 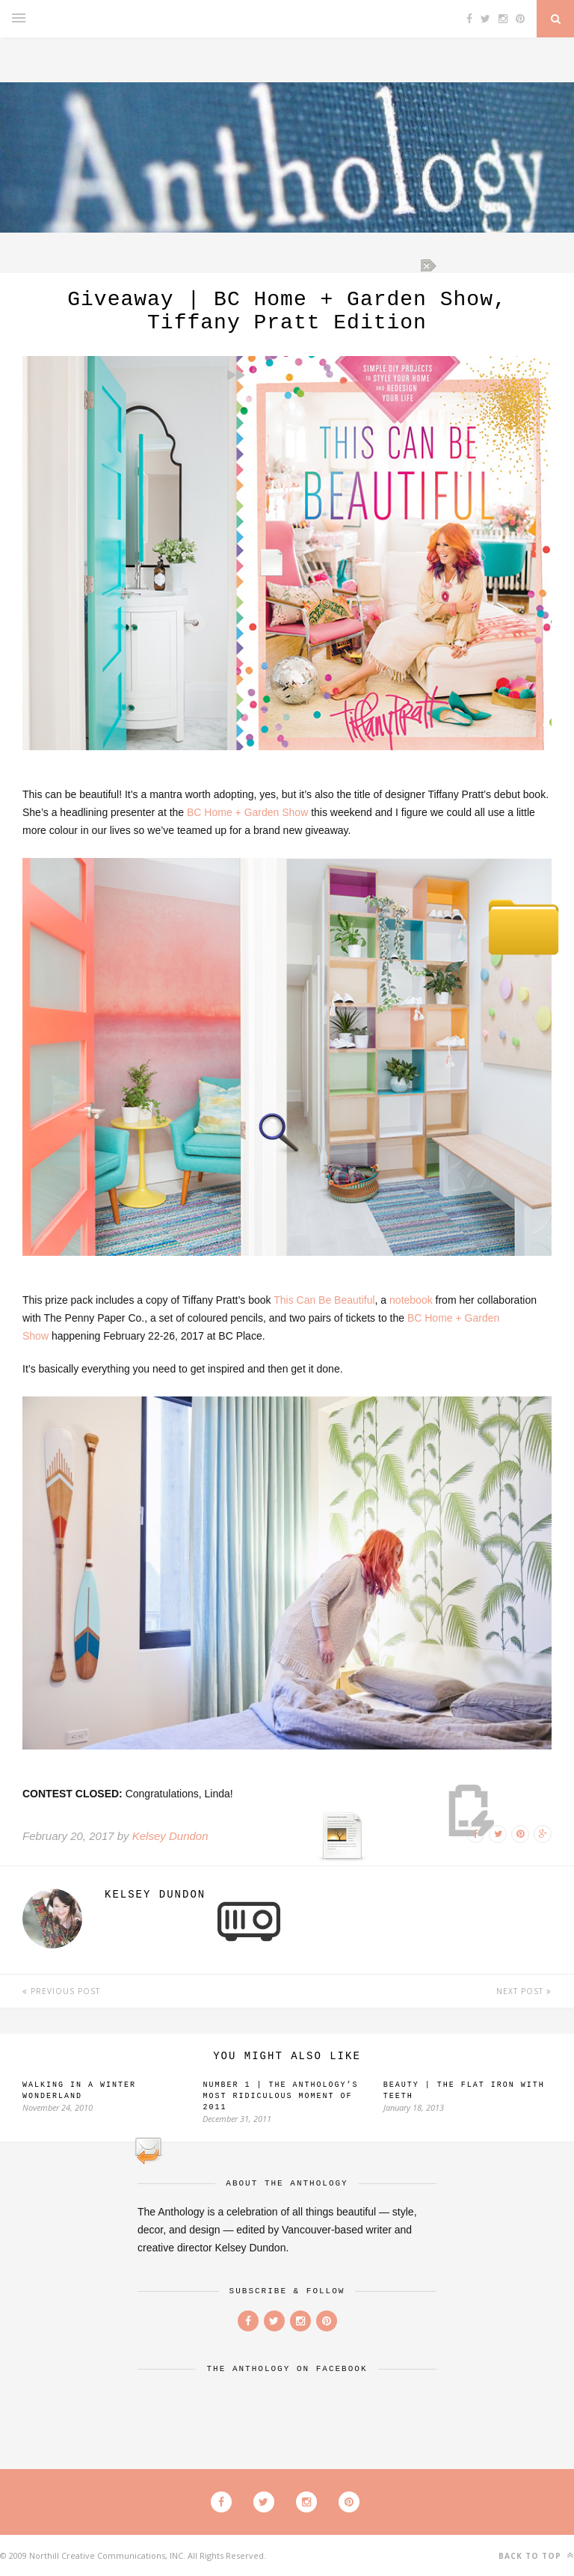 I want to click on connect to an external projector or display, so click(x=249, y=1922).